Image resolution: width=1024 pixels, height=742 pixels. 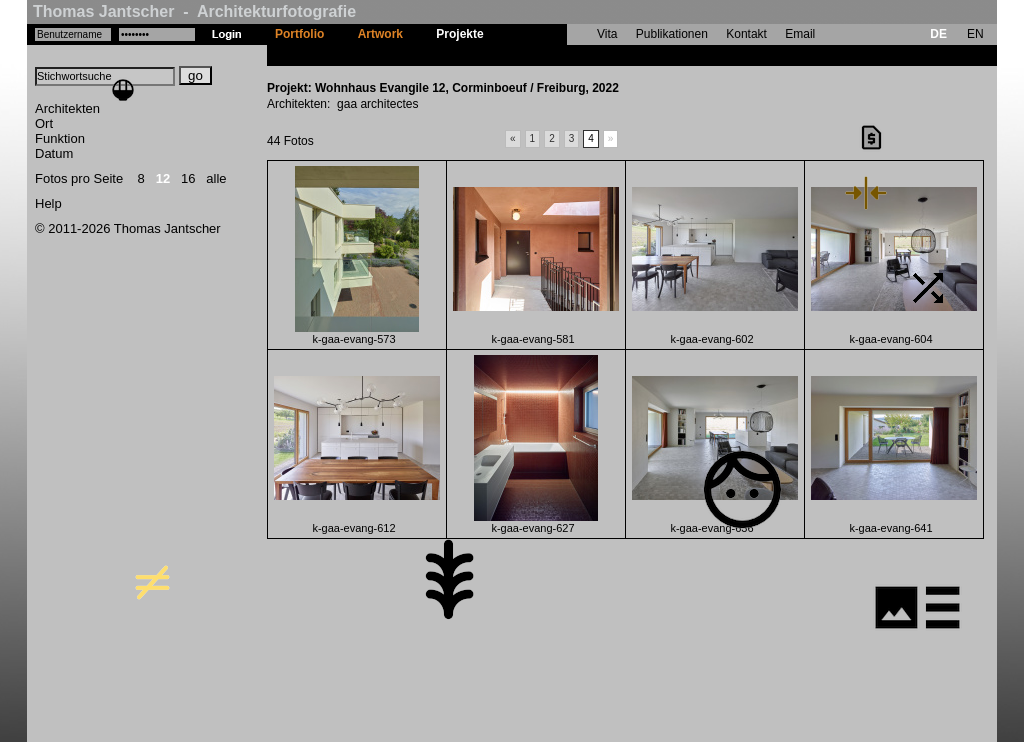 What do you see at coordinates (448, 580) in the screenshot?
I see `view growth metrics or analytics` at bounding box center [448, 580].